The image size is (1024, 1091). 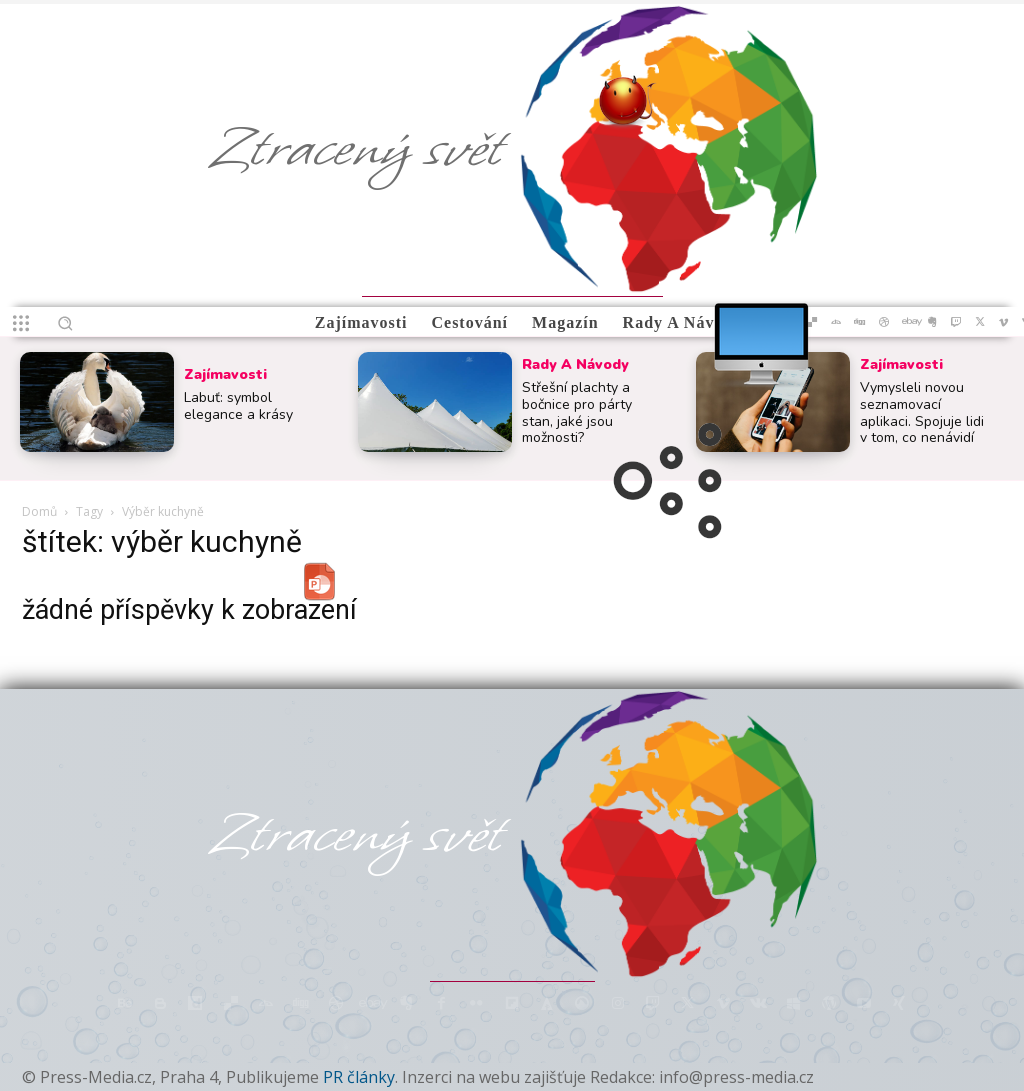 I want to click on indicates a mischievous or playful mood in chat, so click(x=627, y=102).